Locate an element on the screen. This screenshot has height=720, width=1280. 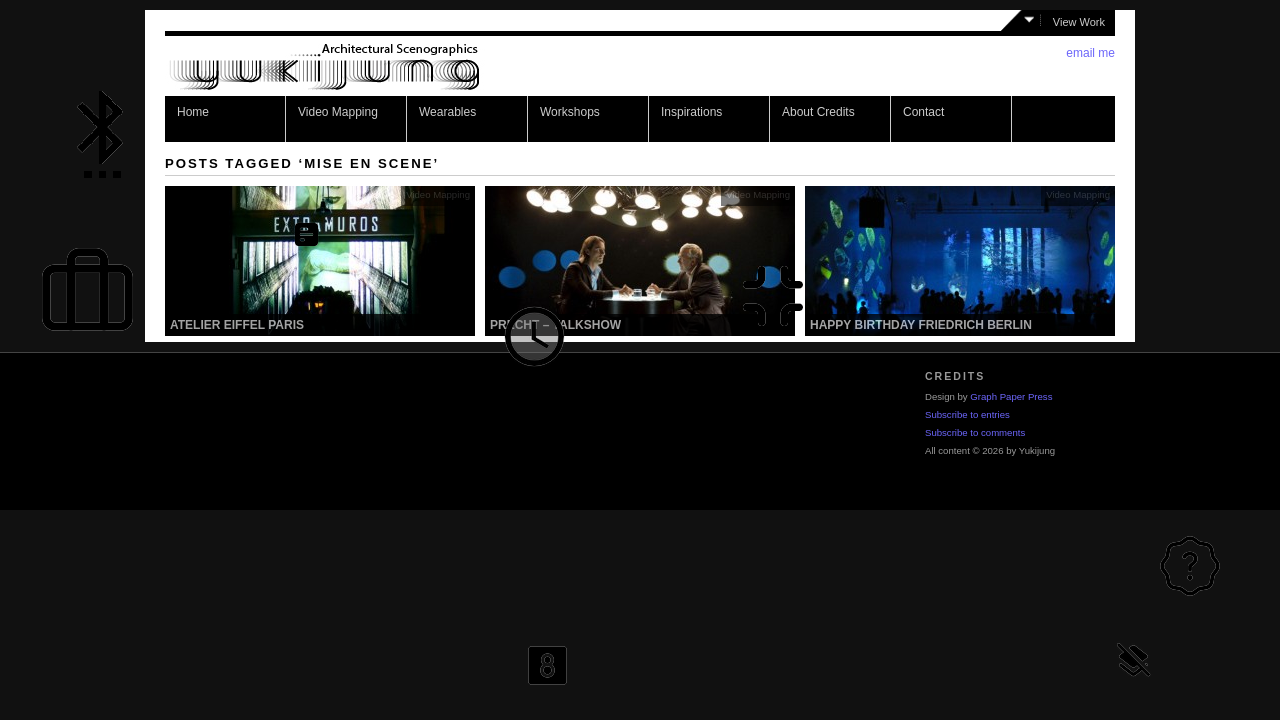
clear all map layers is located at coordinates (1133, 661).